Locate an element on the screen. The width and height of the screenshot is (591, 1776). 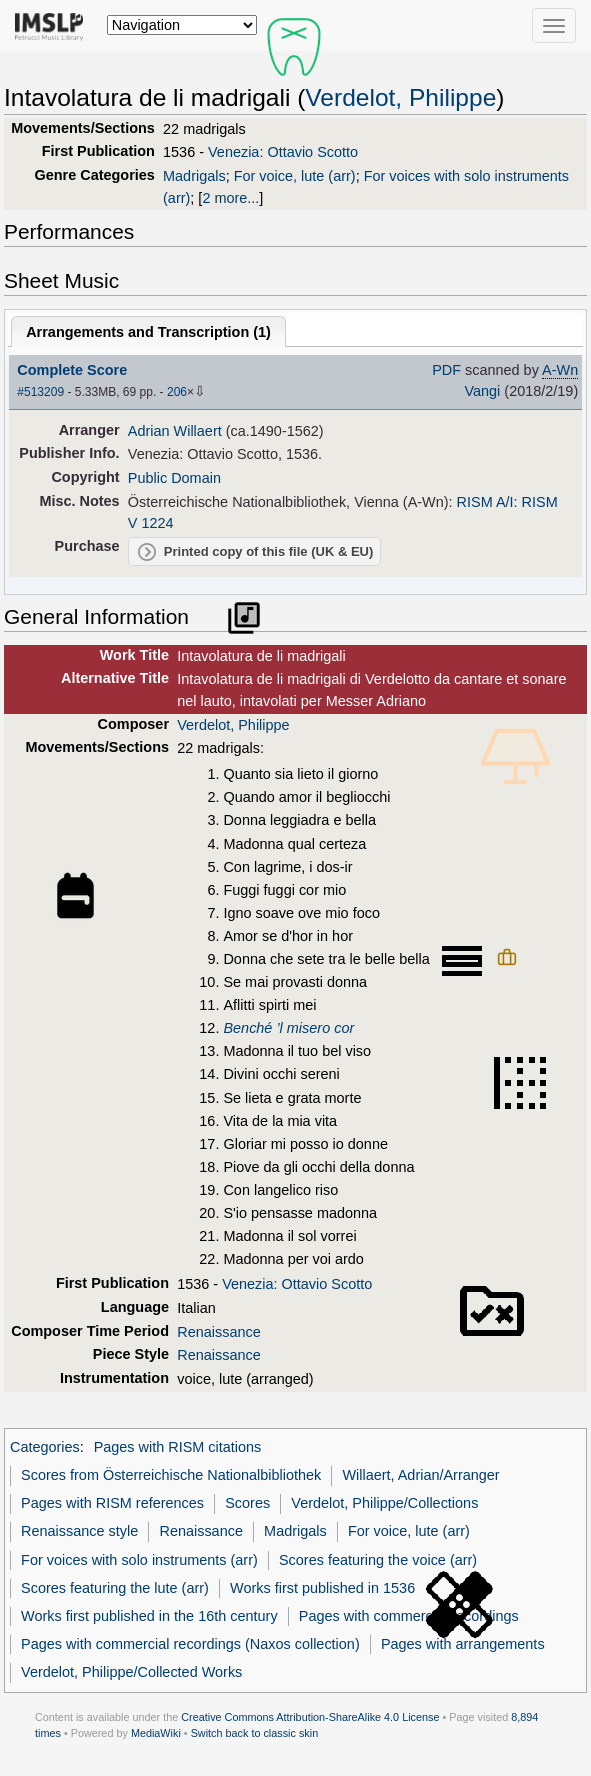
access folder with validation rules is located at coordinates (492, 1311).